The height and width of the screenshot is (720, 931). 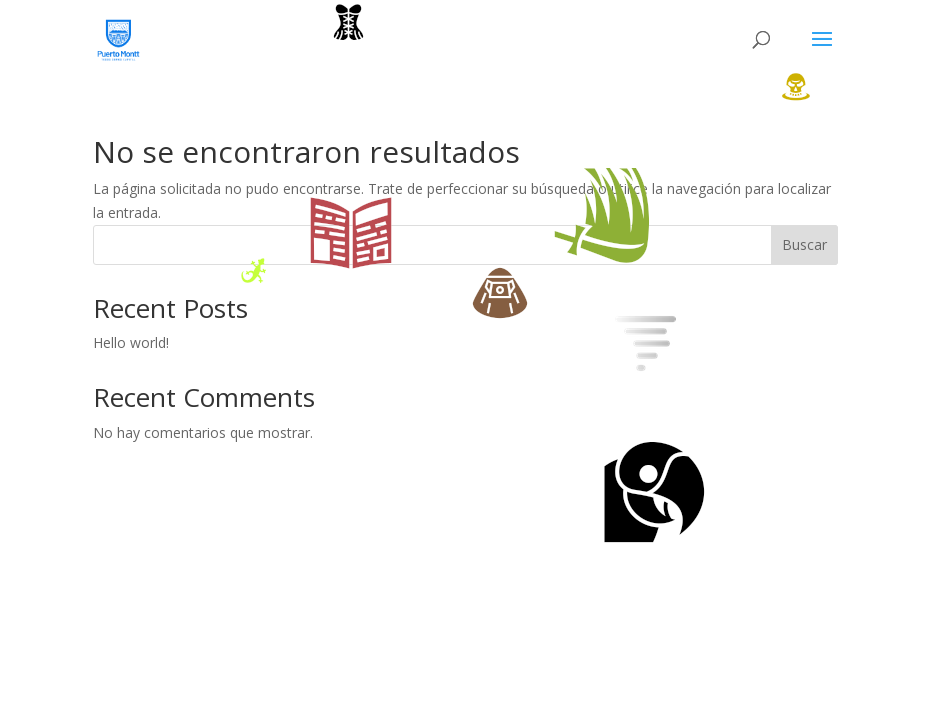 I want to click on gecko or lizard character in a game interface, so click(x=253, y=270).